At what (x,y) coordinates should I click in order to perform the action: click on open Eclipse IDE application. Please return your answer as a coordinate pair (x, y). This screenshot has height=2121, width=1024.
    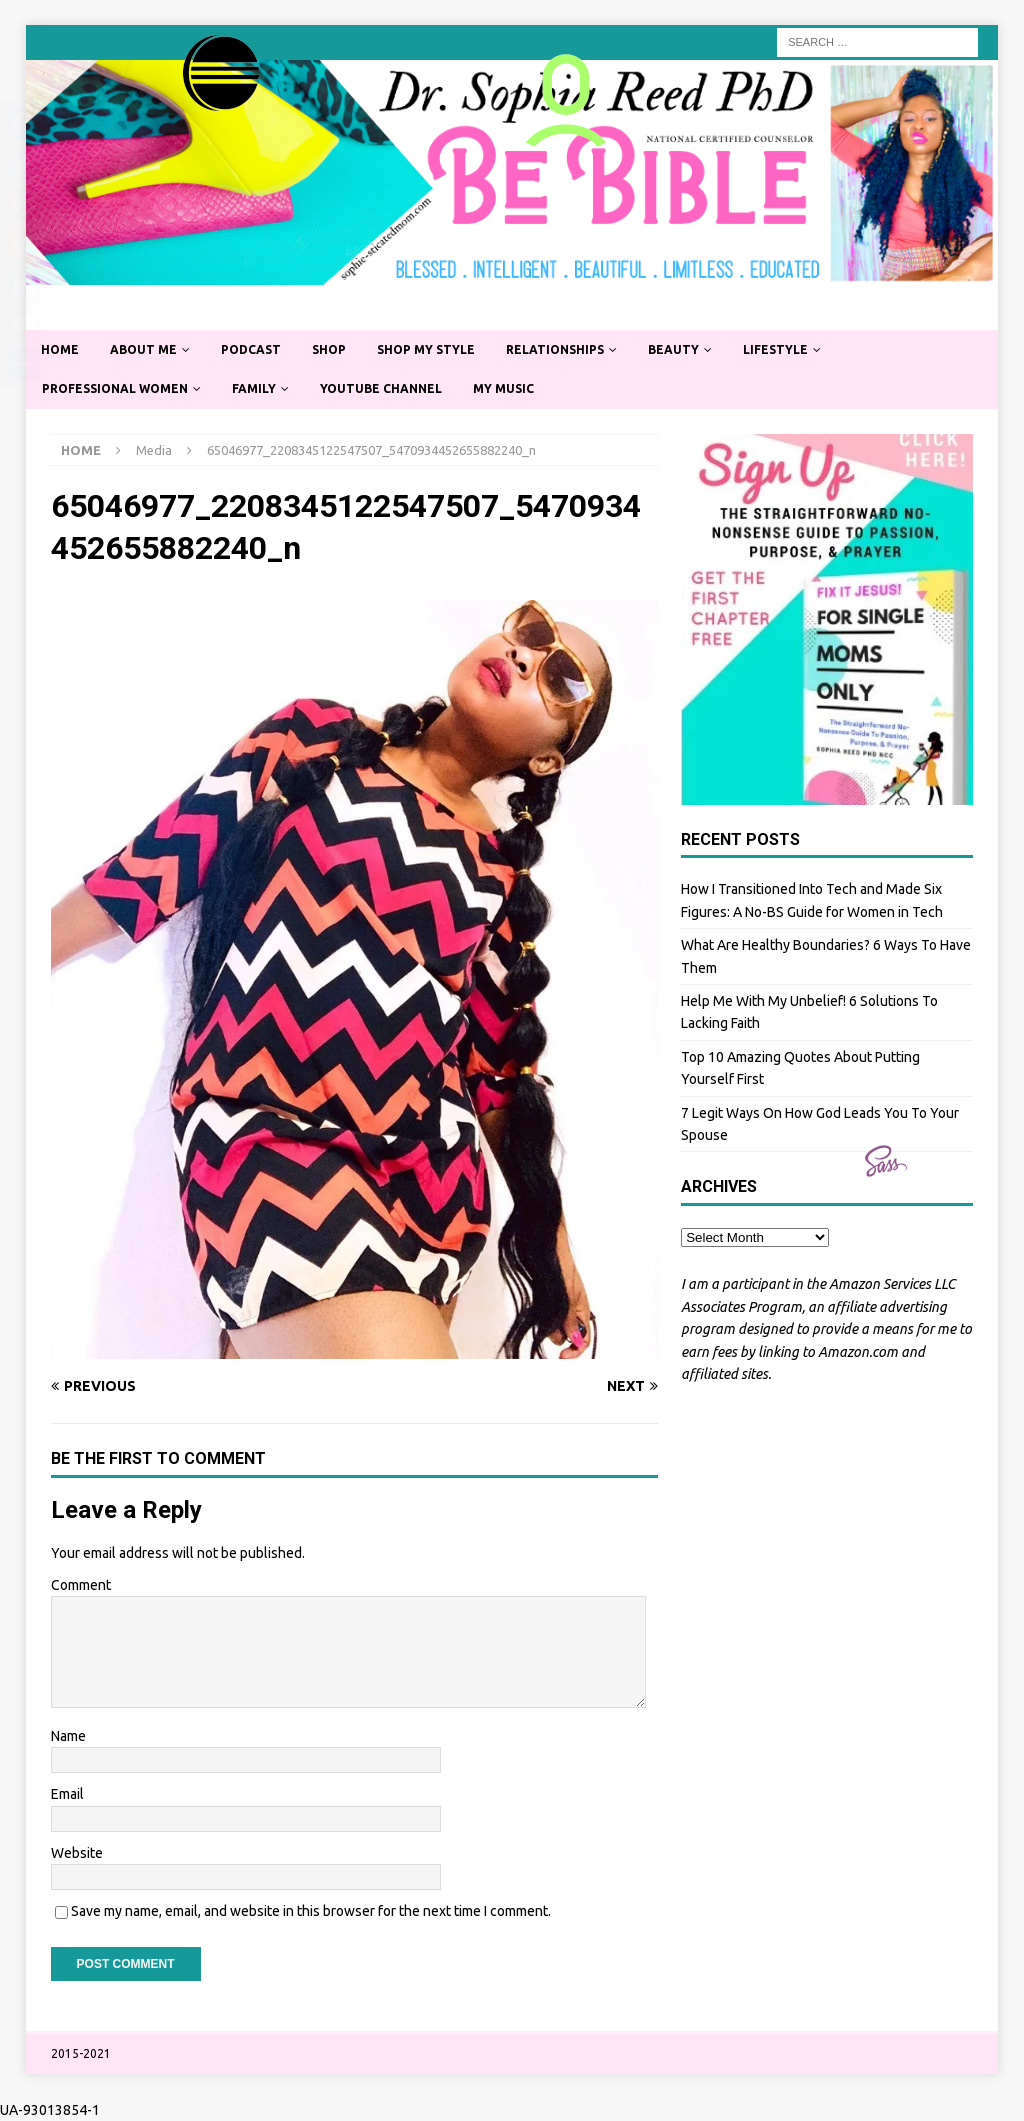
    Looking at the image, I should click on (221, 73).